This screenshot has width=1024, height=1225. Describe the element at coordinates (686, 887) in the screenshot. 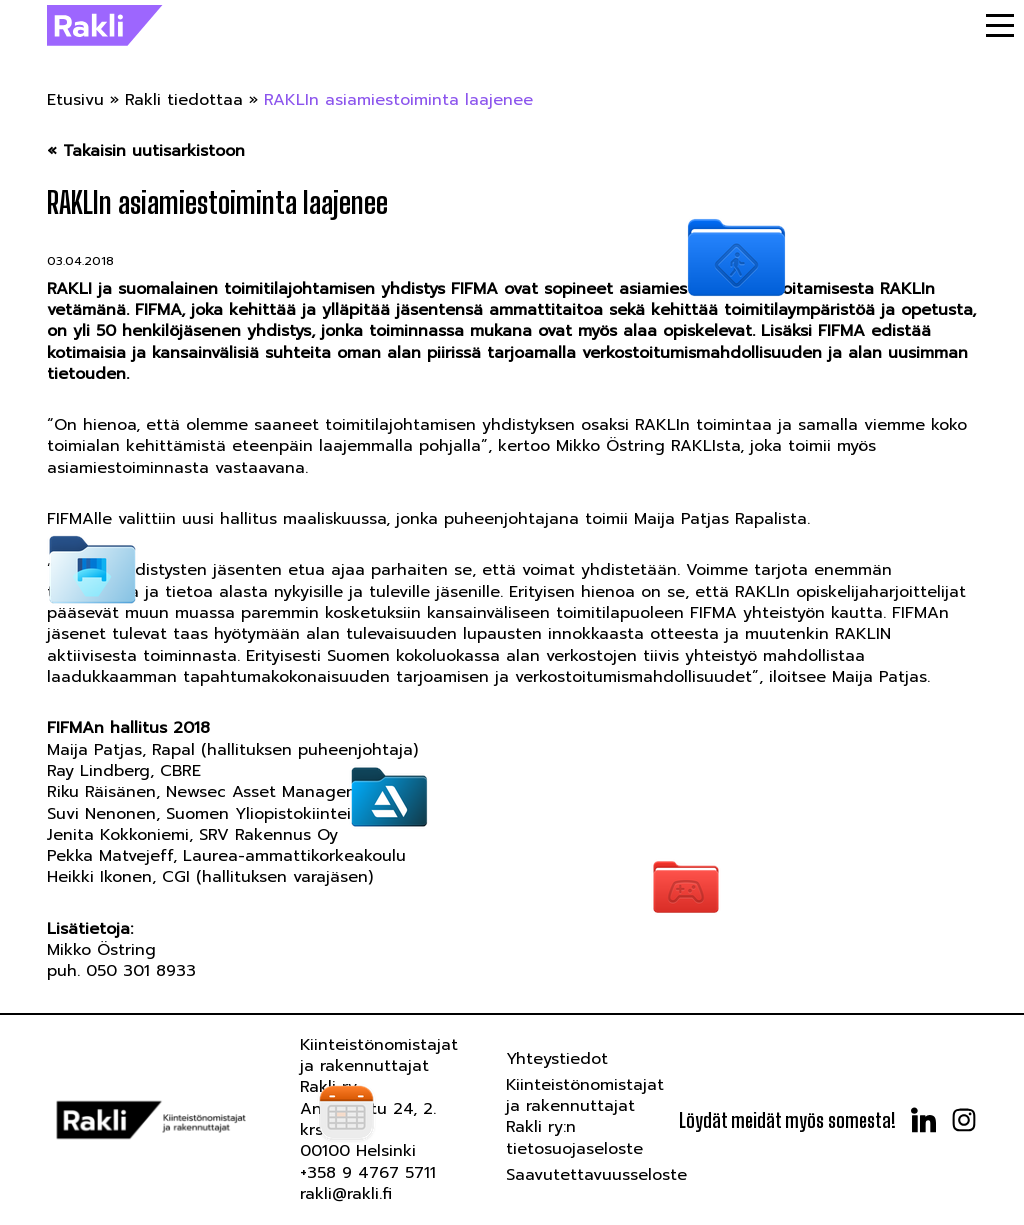

I see `open your games folder` at that location.